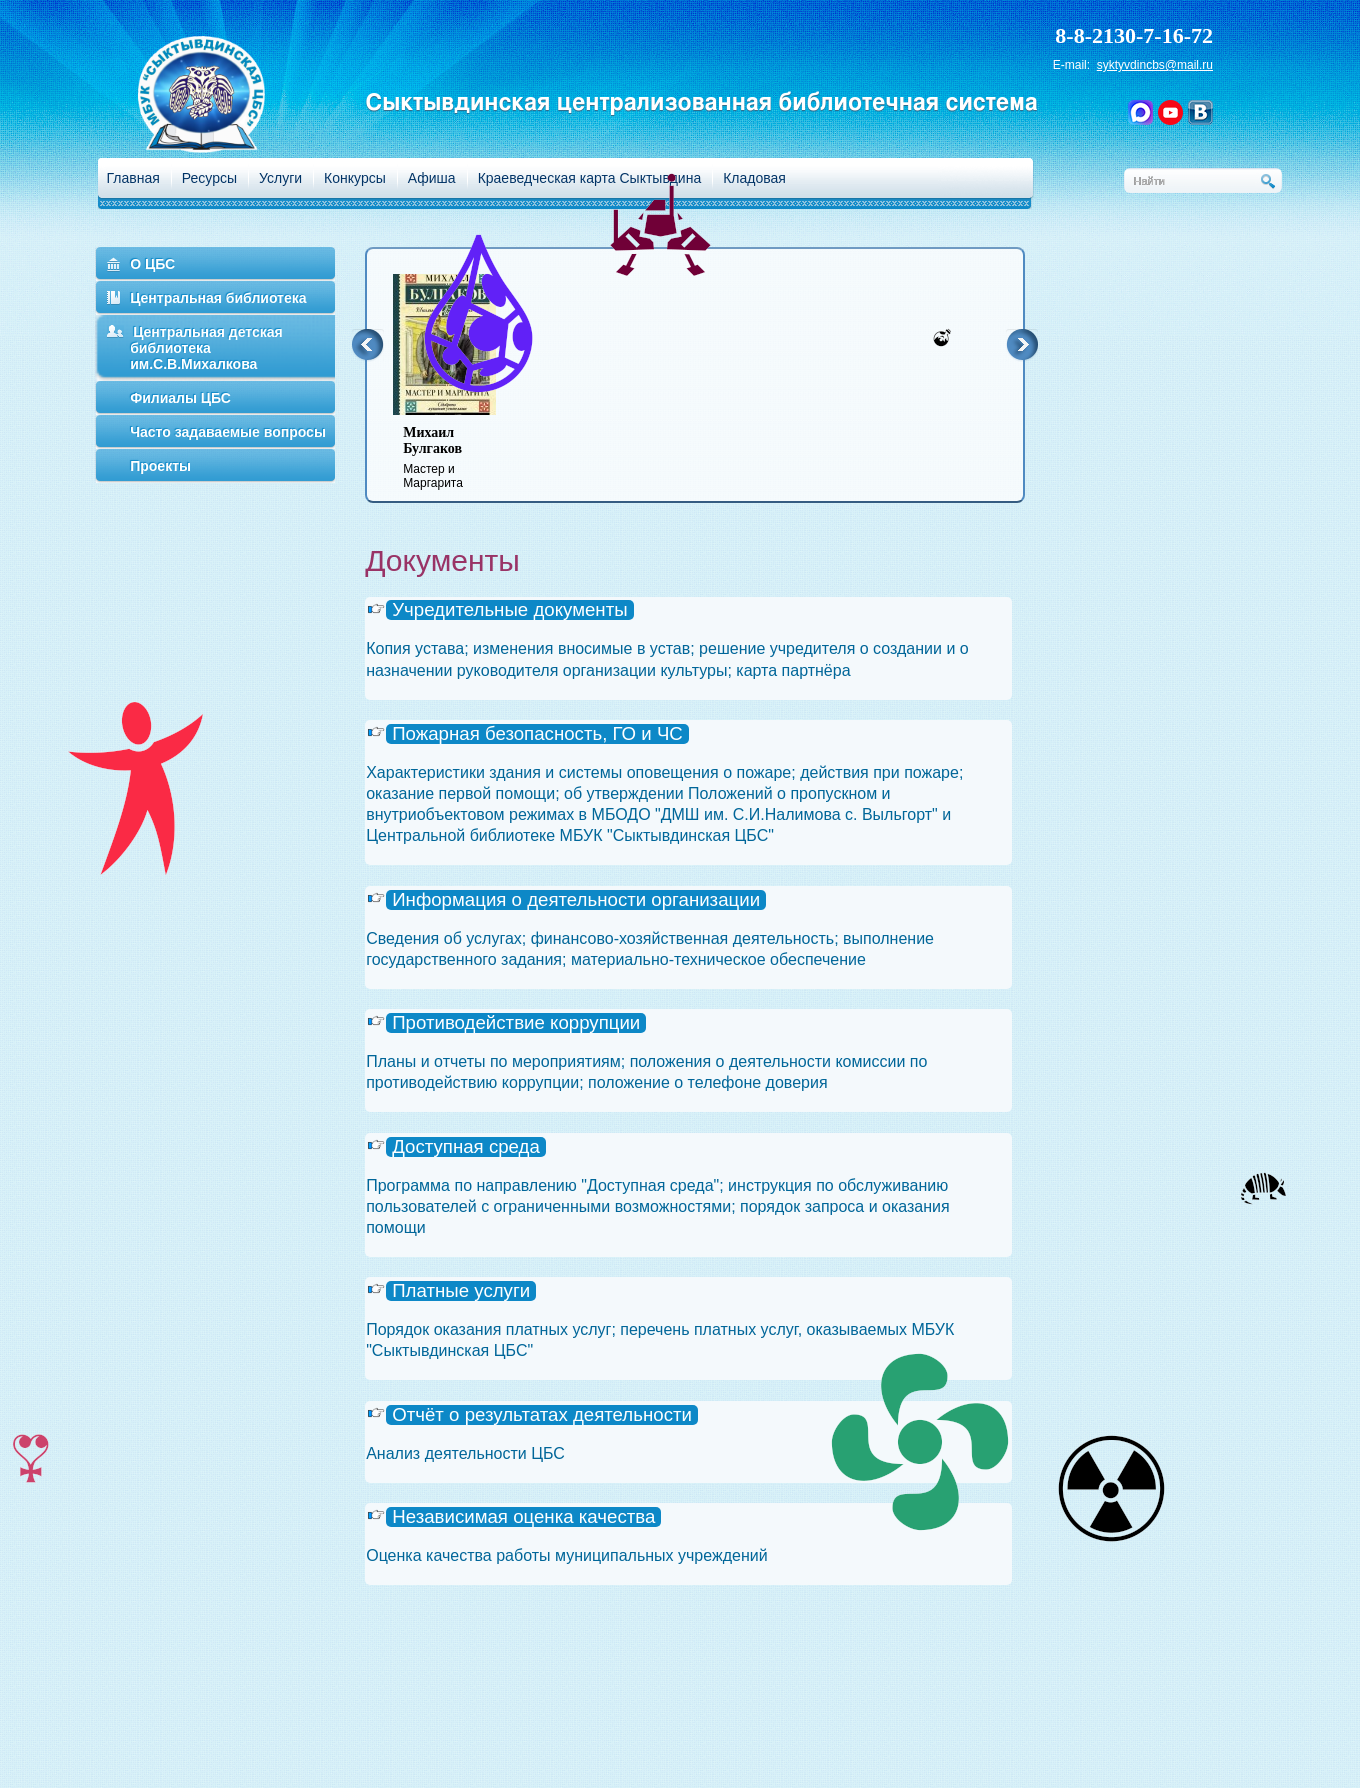  Describe the element at coordinates (1263, 1188) in the screenshot. I see `armadillo character or avatar selection` at that location.